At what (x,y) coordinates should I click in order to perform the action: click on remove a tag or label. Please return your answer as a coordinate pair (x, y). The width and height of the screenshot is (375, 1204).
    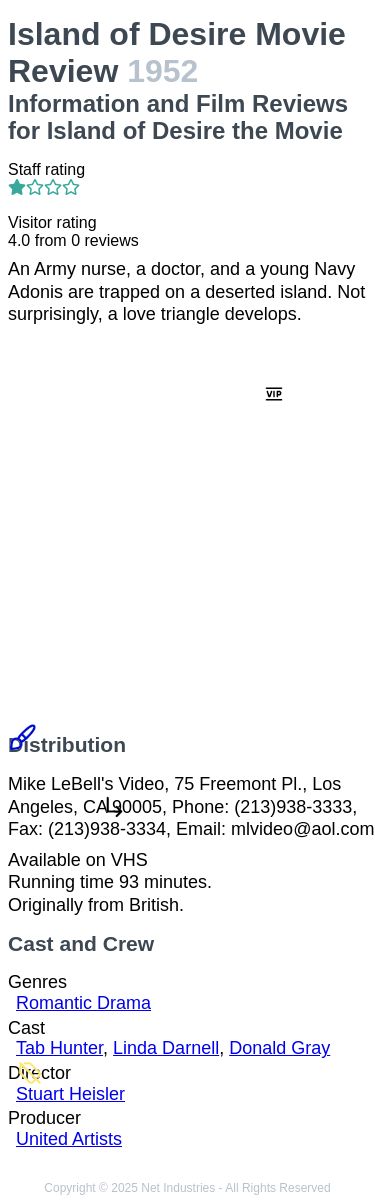
    Looking at the image, I should click on (30, 1073).